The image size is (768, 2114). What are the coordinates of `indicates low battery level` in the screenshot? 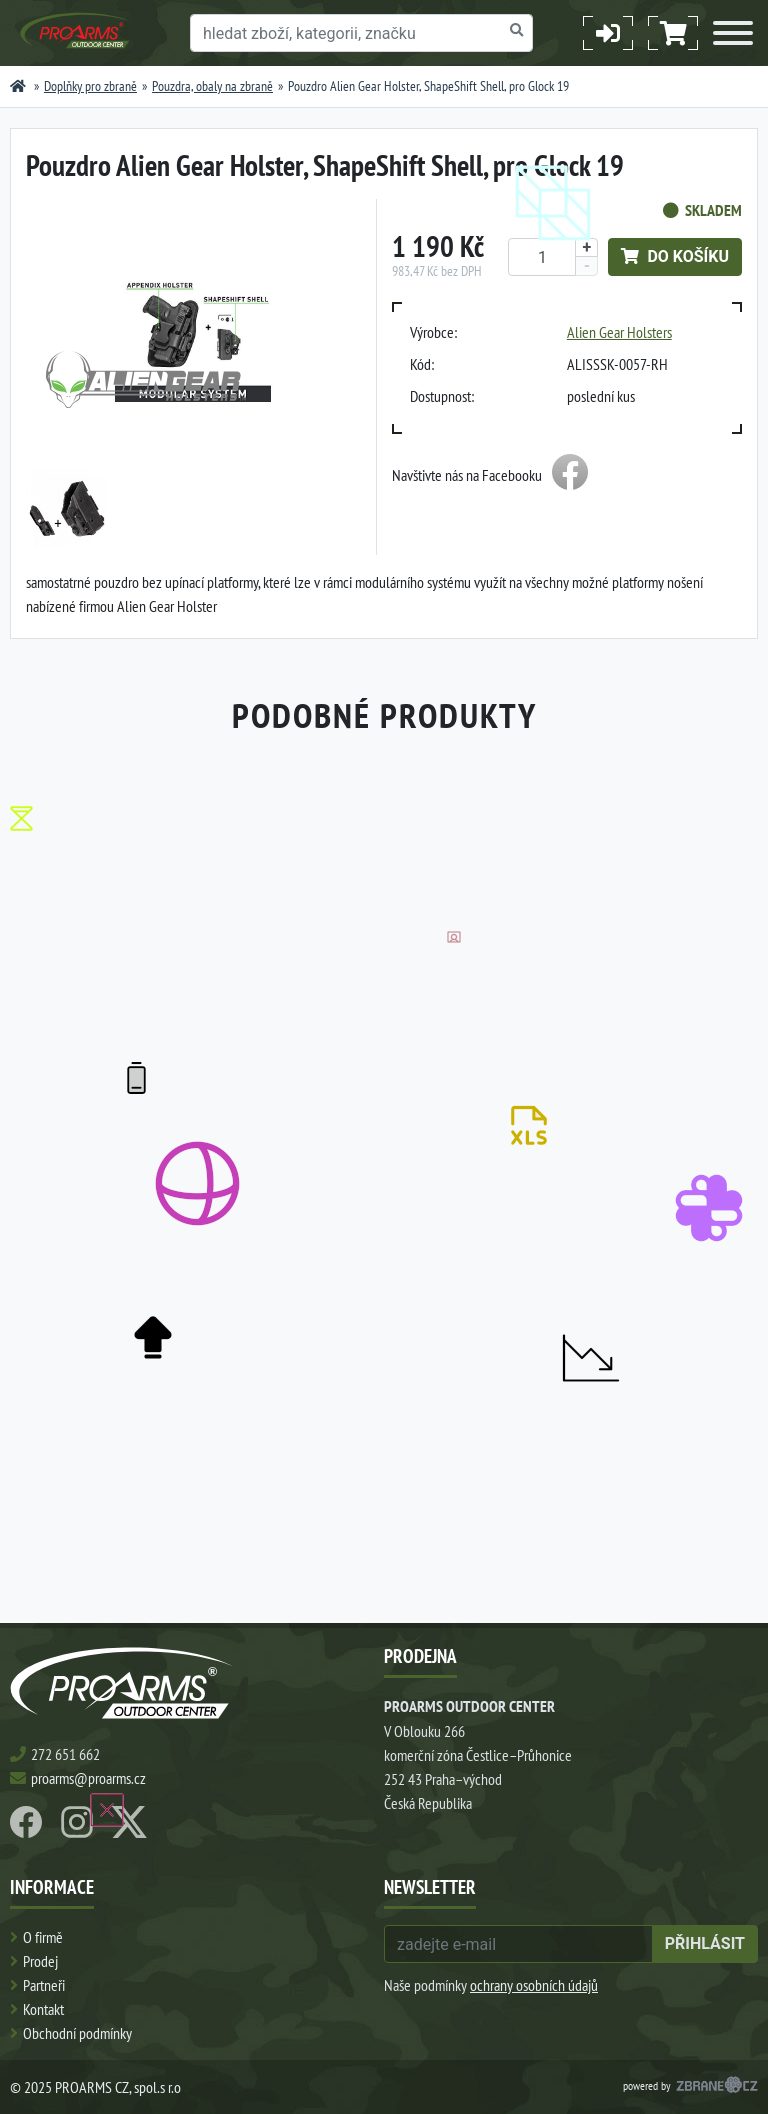 It's located at (136, 1078).